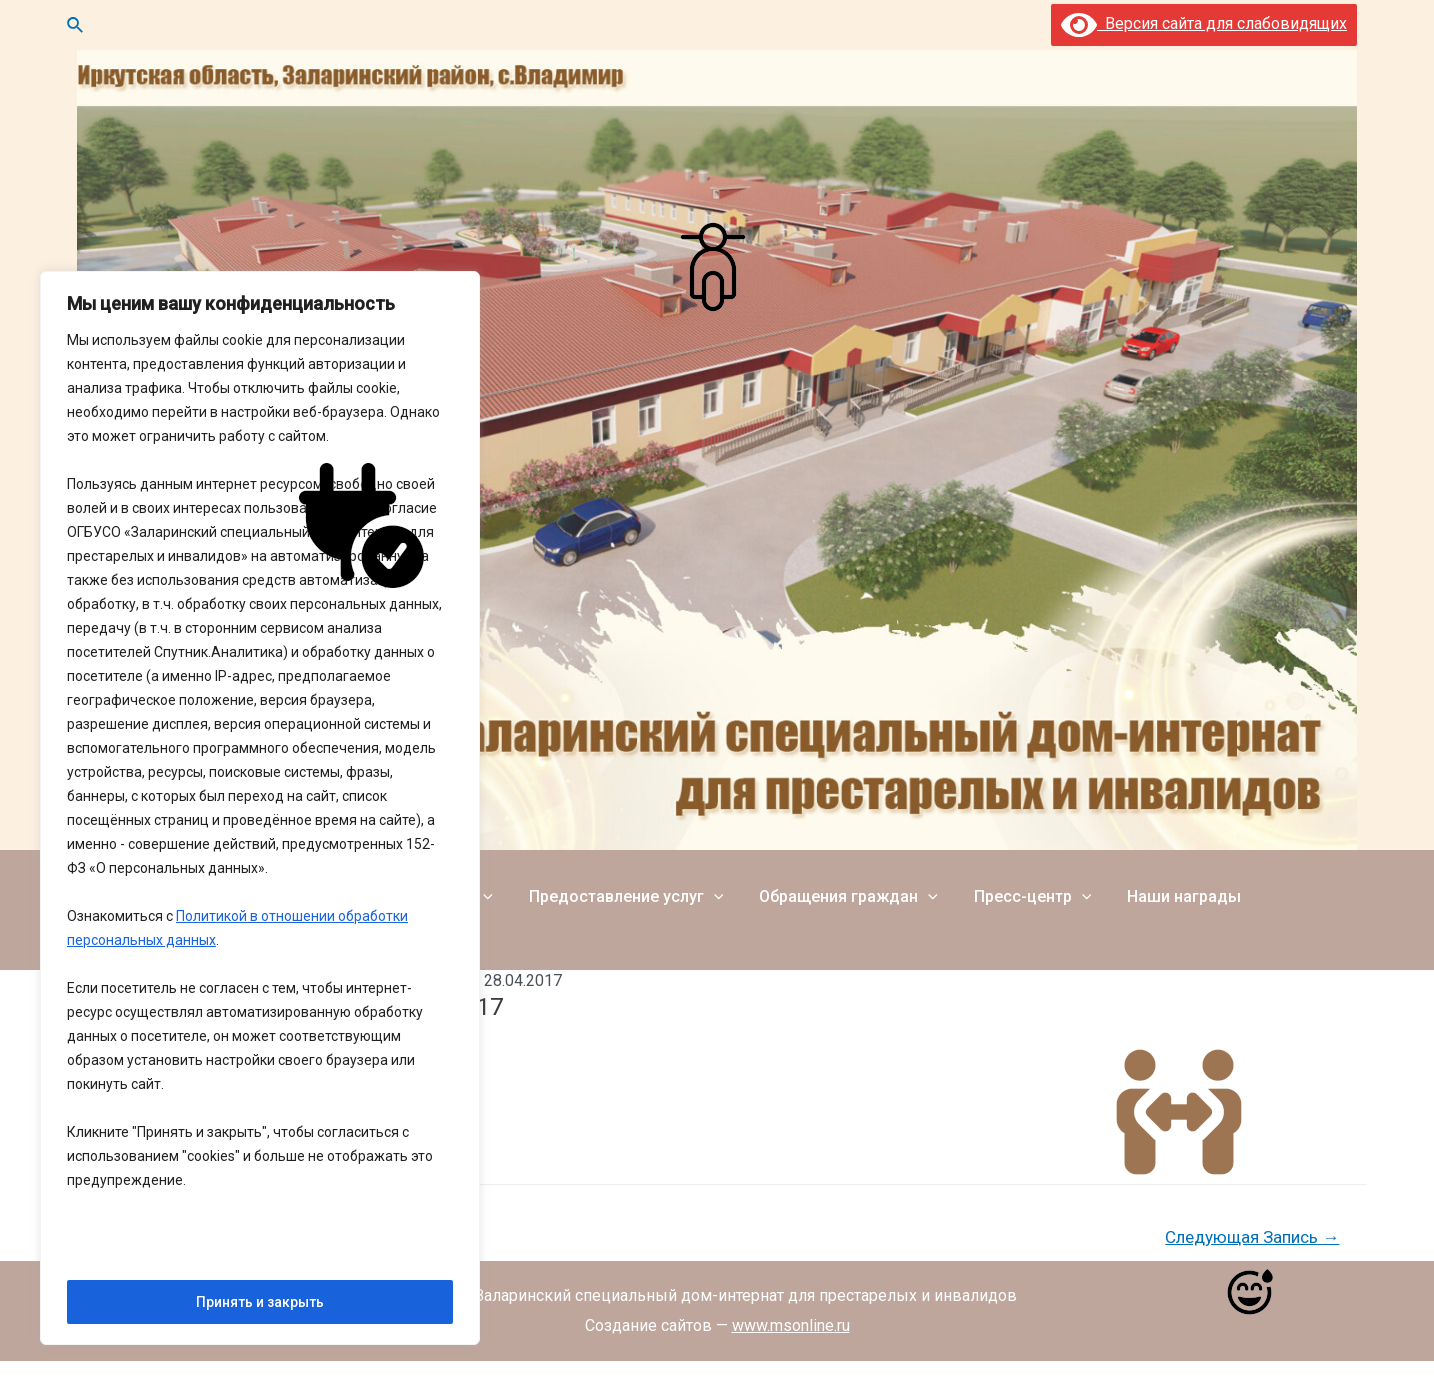 Image resolution: width=1434 pixels, height=1385 pixels. I want to click on react with nervous or relieved laughter, so click(1249, 1292).